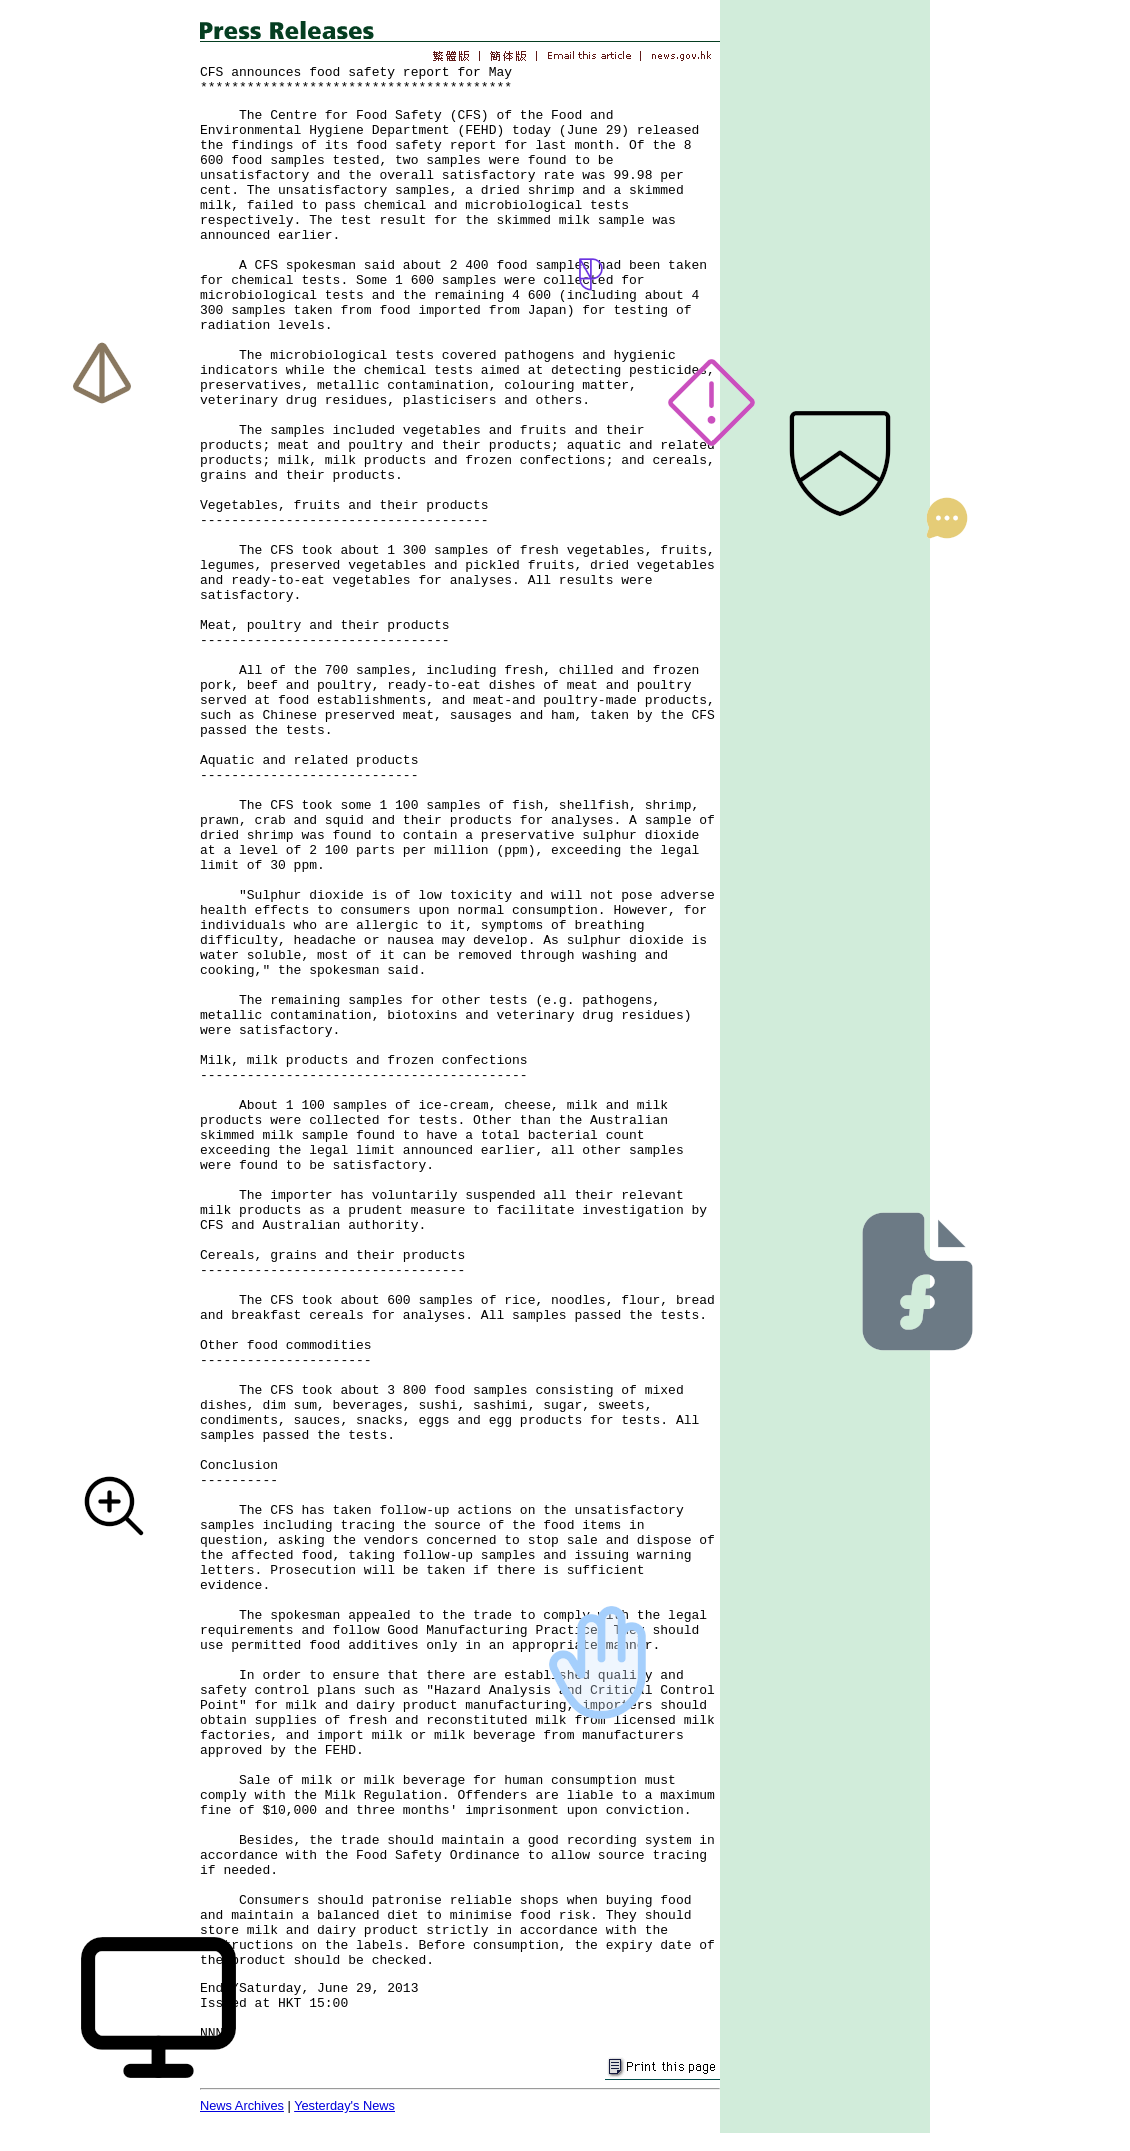 The image size is (1130, 2151). I want to click on open a function or script file, so click(917, 1281).